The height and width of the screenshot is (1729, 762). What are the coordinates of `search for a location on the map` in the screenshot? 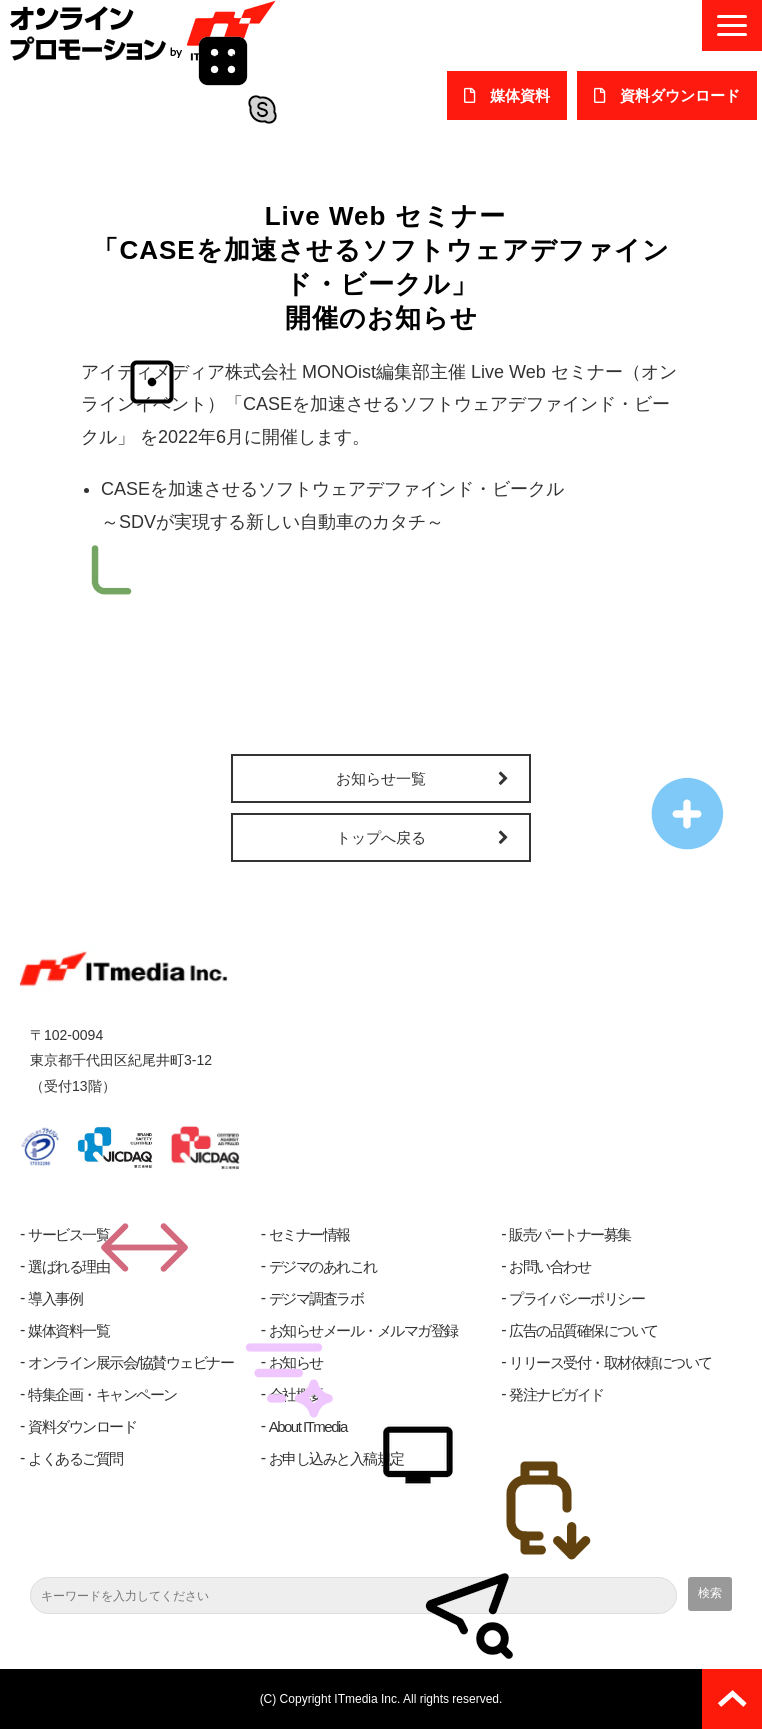 It's located at (468, 1614).